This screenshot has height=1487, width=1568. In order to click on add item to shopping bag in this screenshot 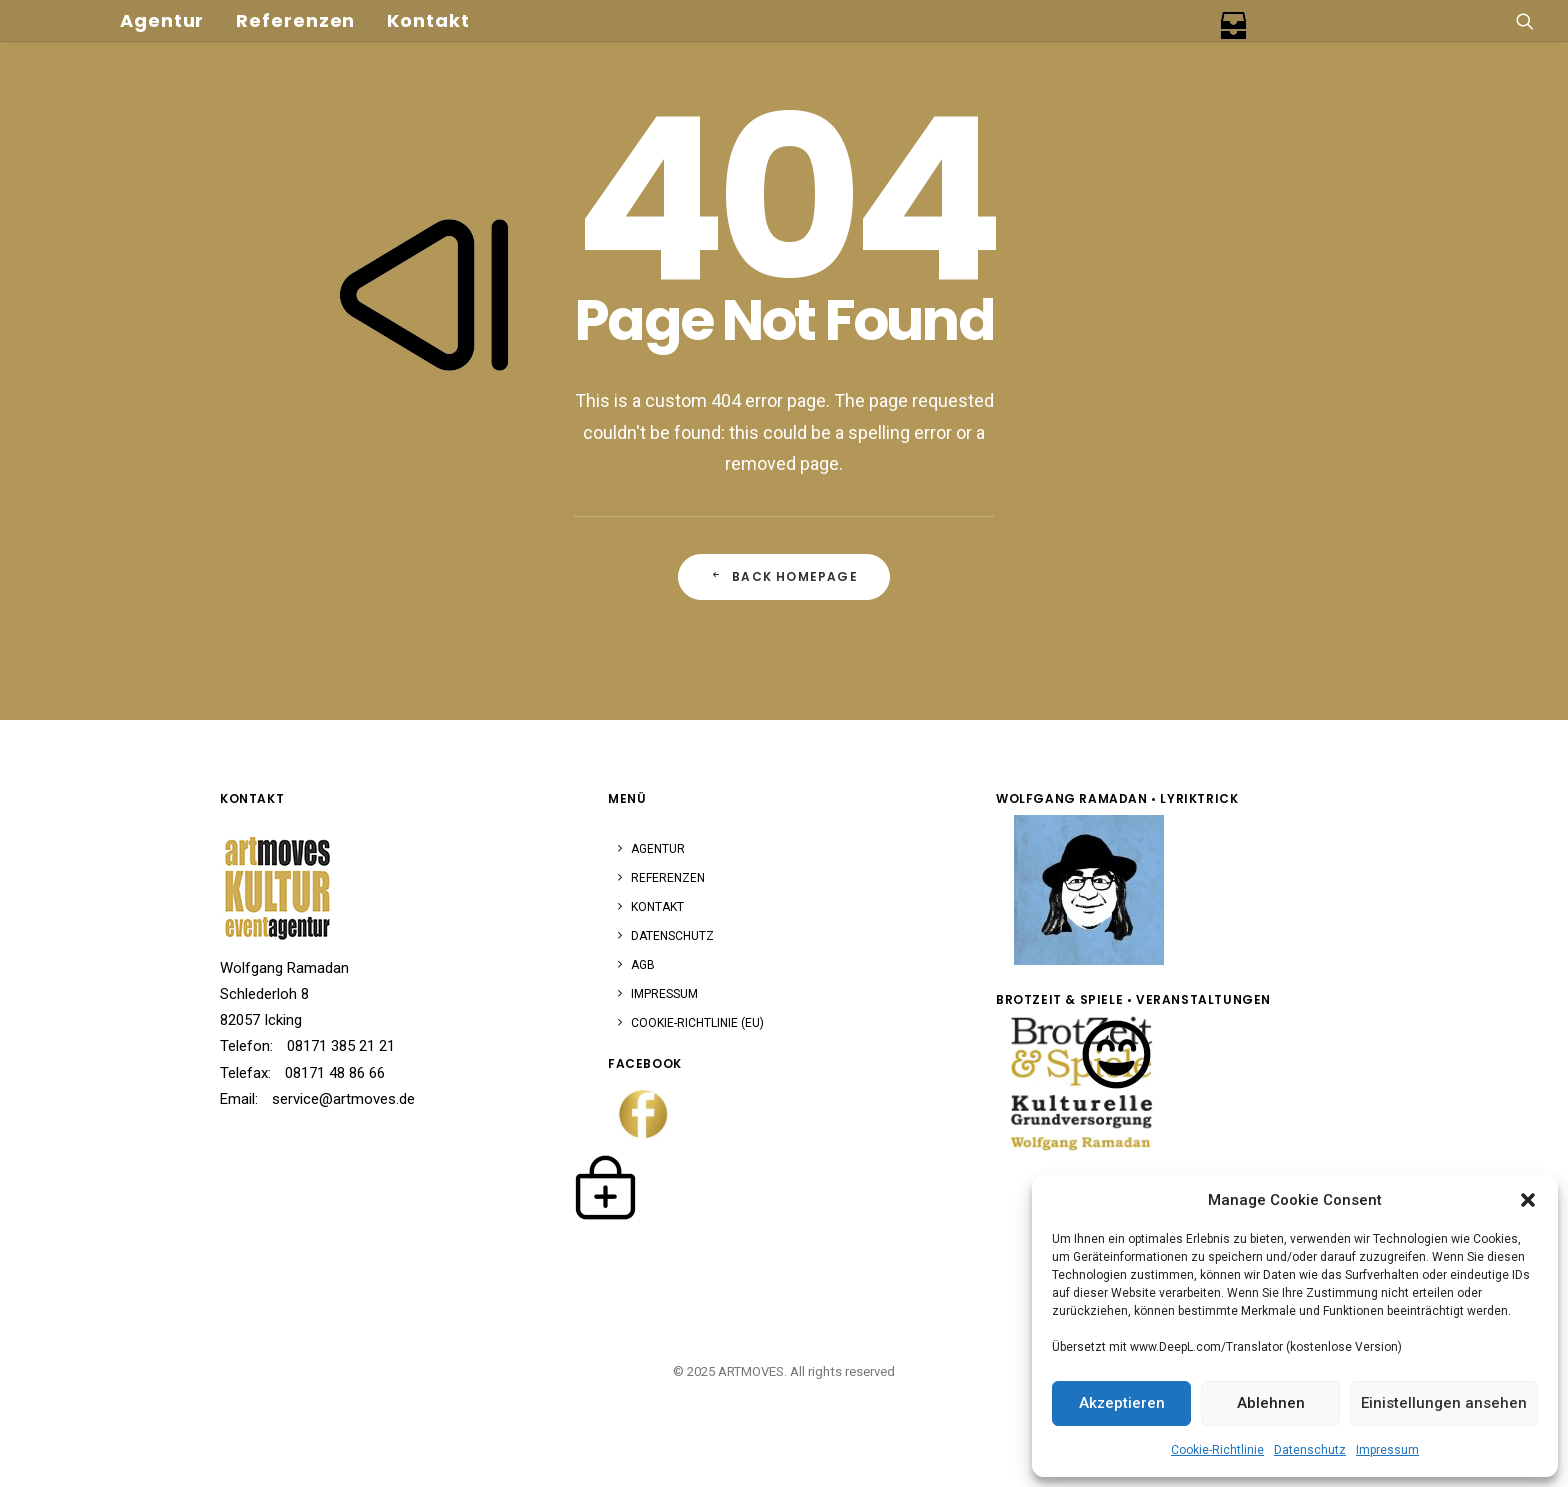, I will do `click(605, 1187)`.